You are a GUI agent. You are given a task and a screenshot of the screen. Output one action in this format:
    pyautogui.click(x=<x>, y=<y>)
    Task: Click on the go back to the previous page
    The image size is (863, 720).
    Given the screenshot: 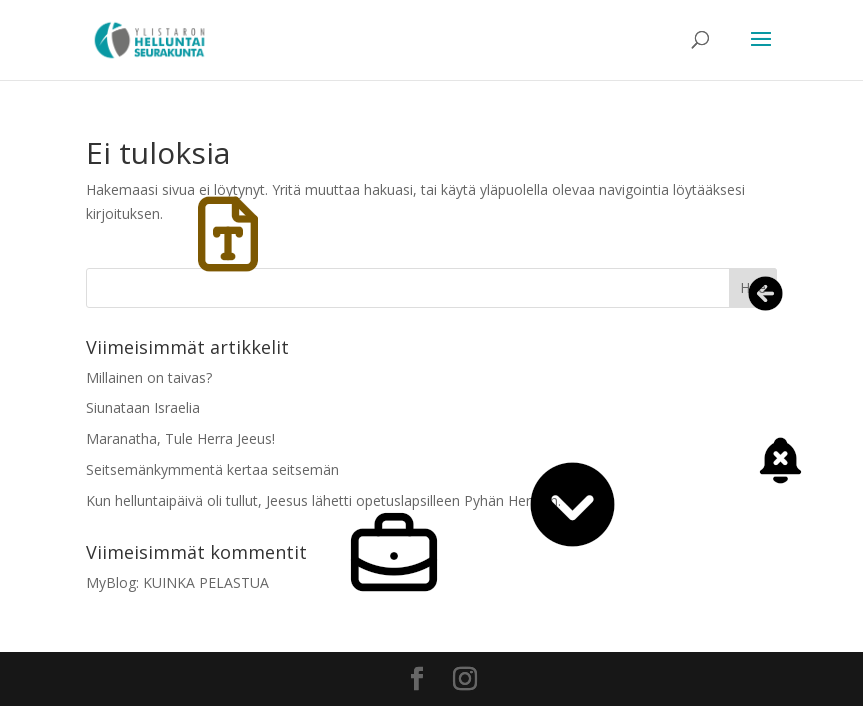 What is the action you would take?
    pyautogui.click(x=765, y=293)
    